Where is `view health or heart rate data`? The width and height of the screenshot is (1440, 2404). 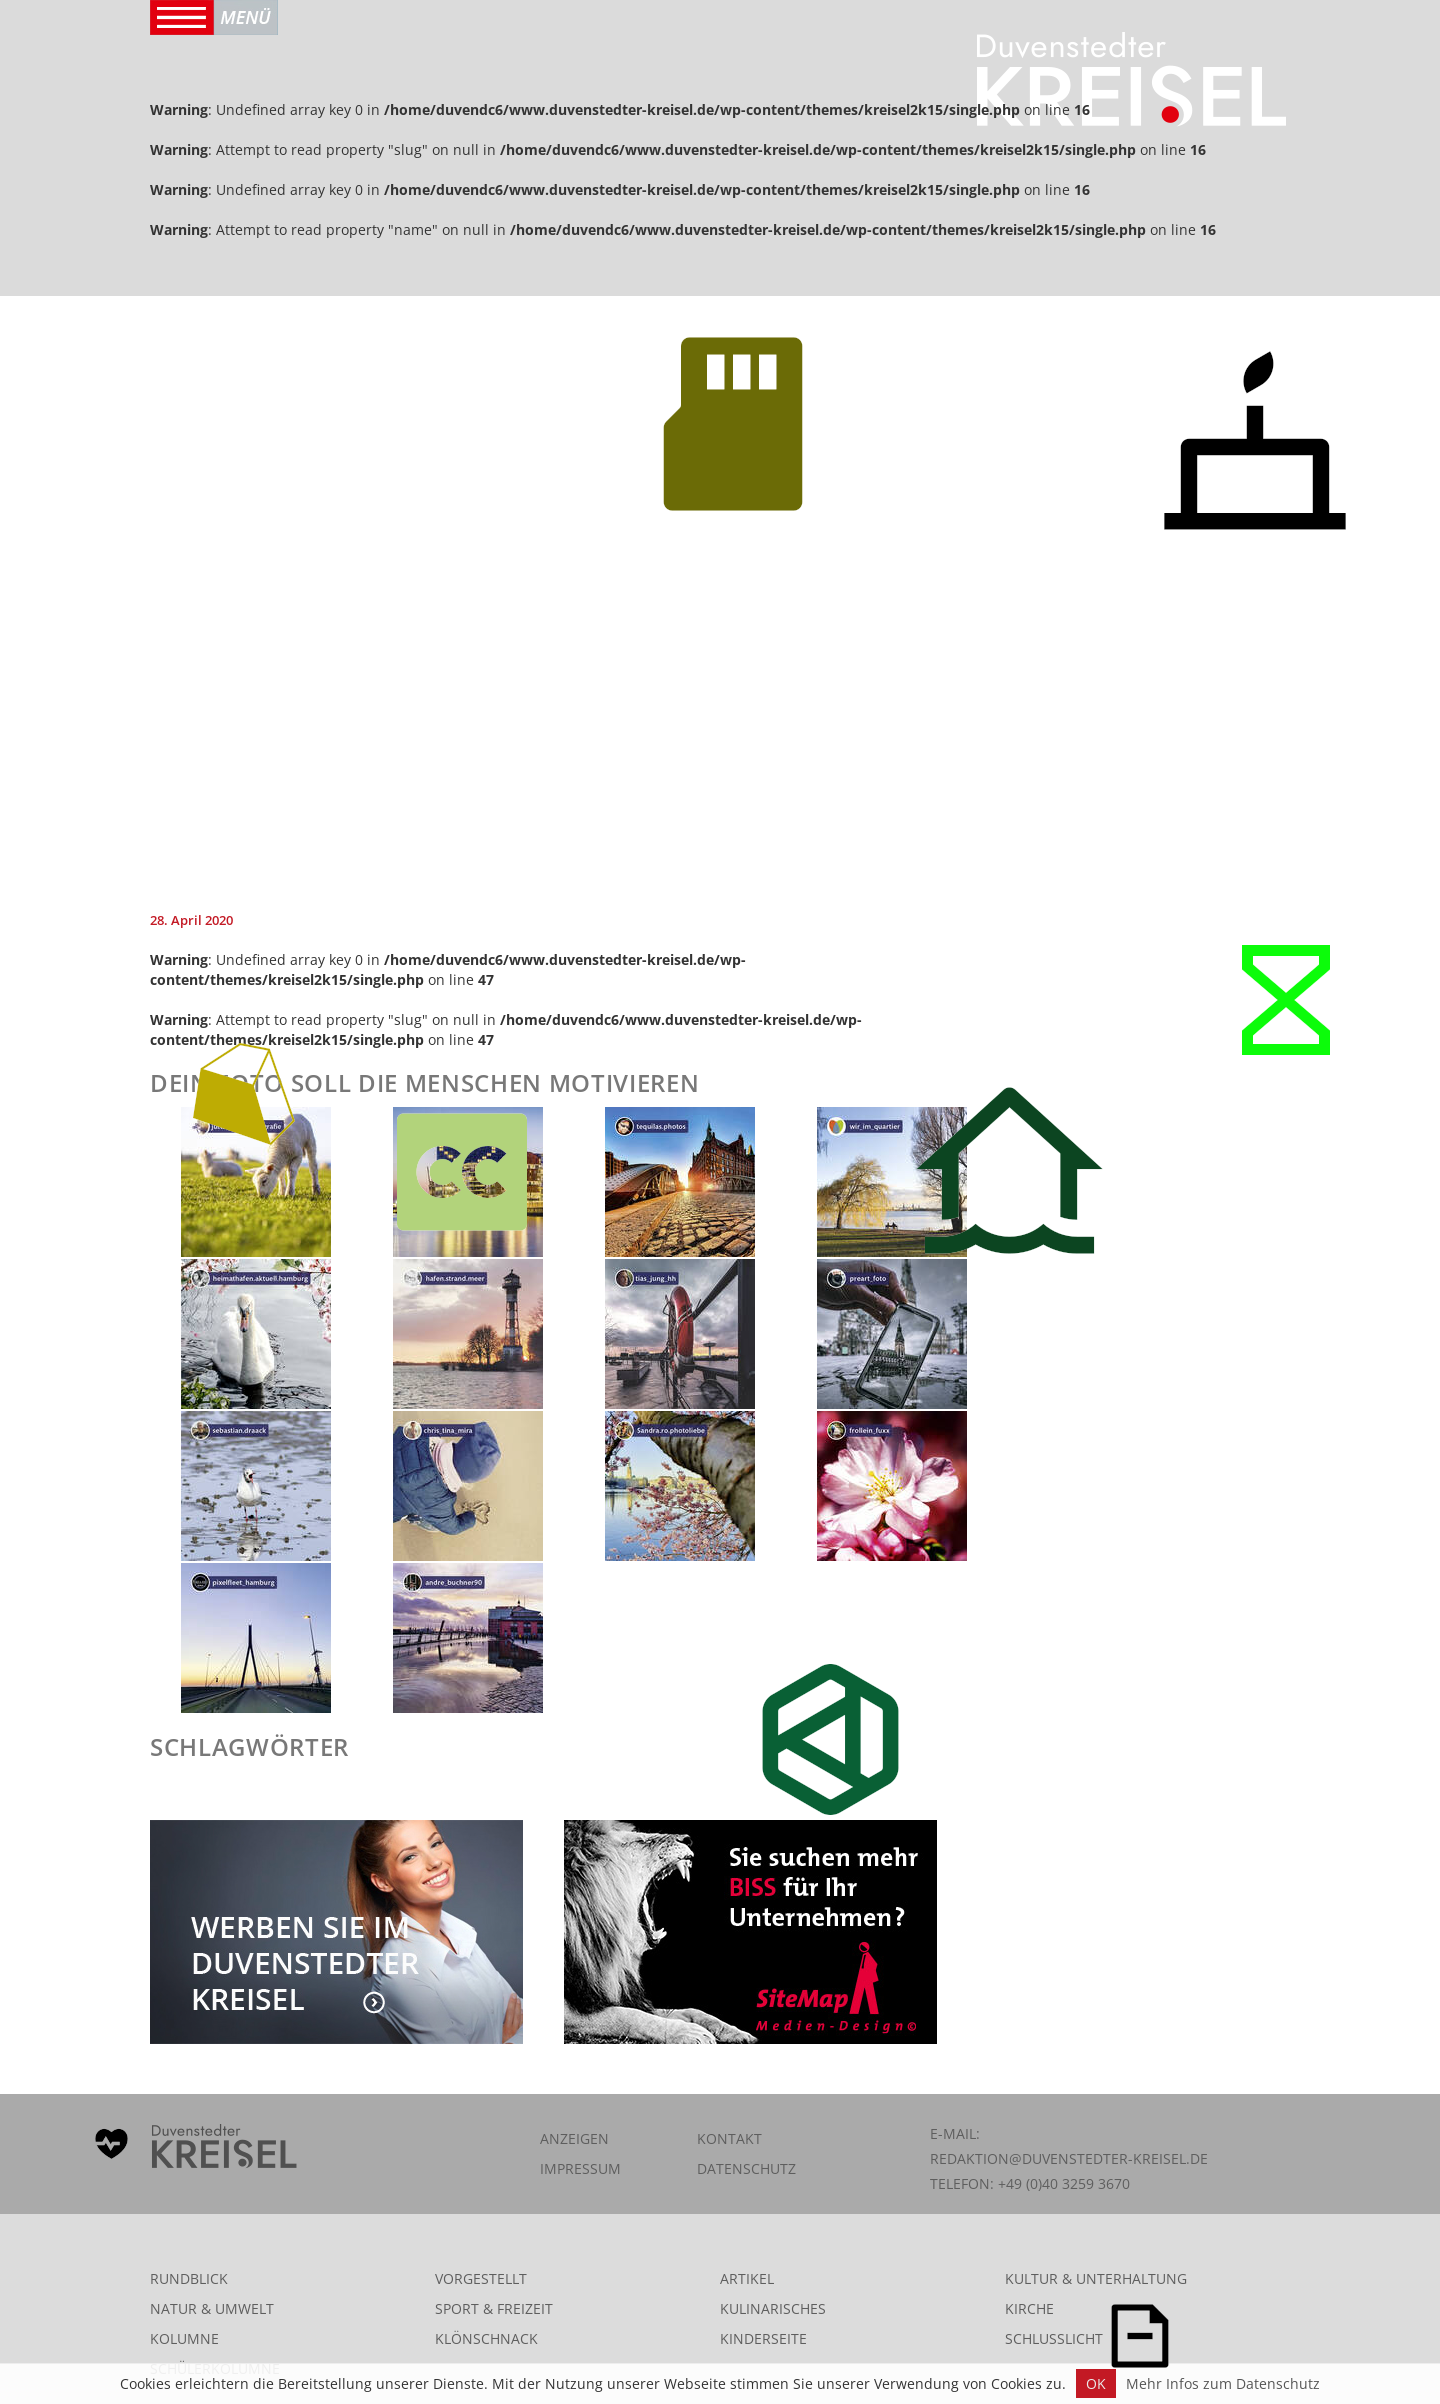 view health or heart rate data is located at coordinates (111, 2143).